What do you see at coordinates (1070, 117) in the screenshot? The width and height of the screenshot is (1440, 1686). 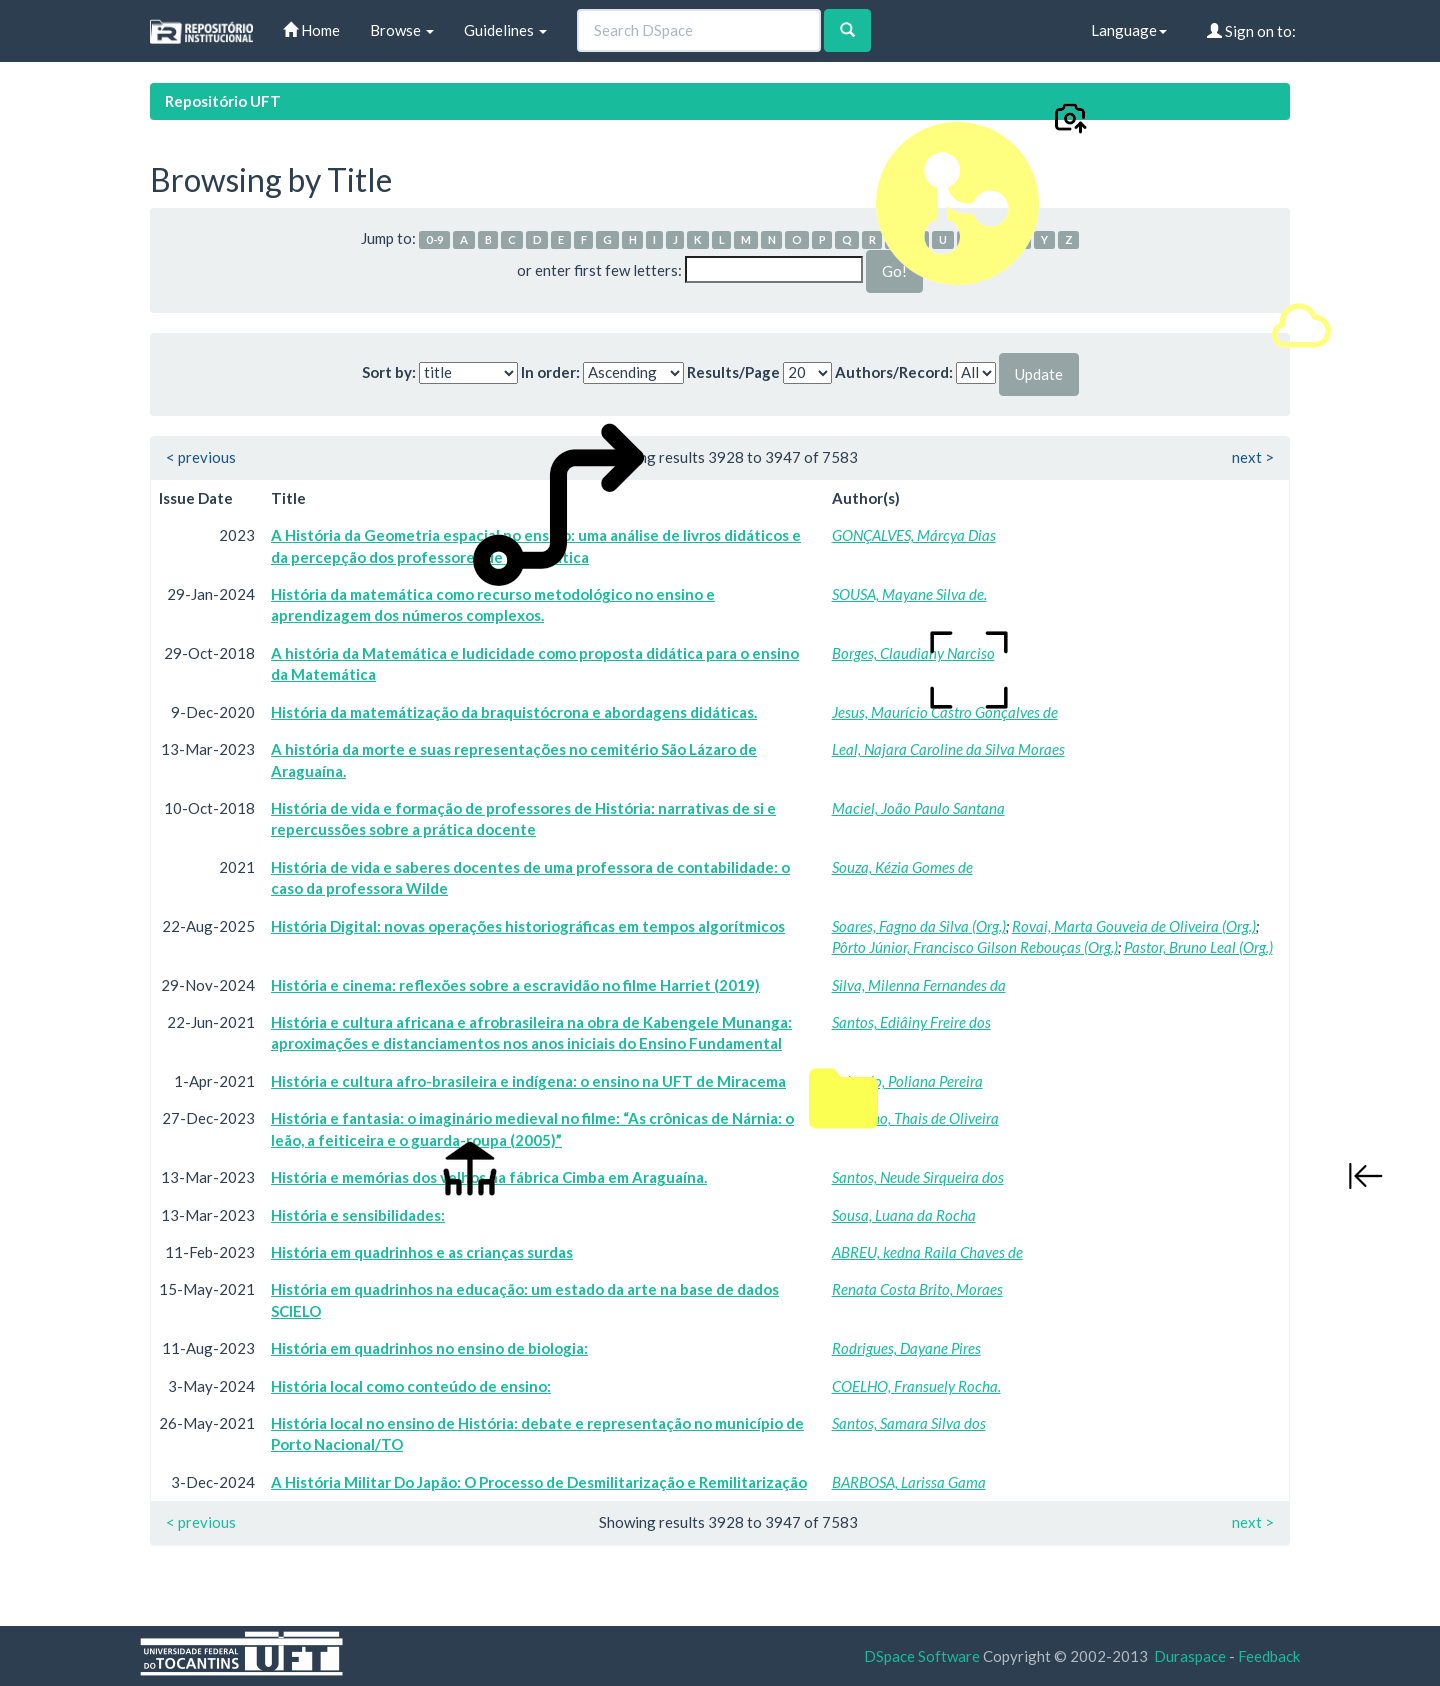 I see `upload a photo from your camera` at bounding box center [1070, 117].